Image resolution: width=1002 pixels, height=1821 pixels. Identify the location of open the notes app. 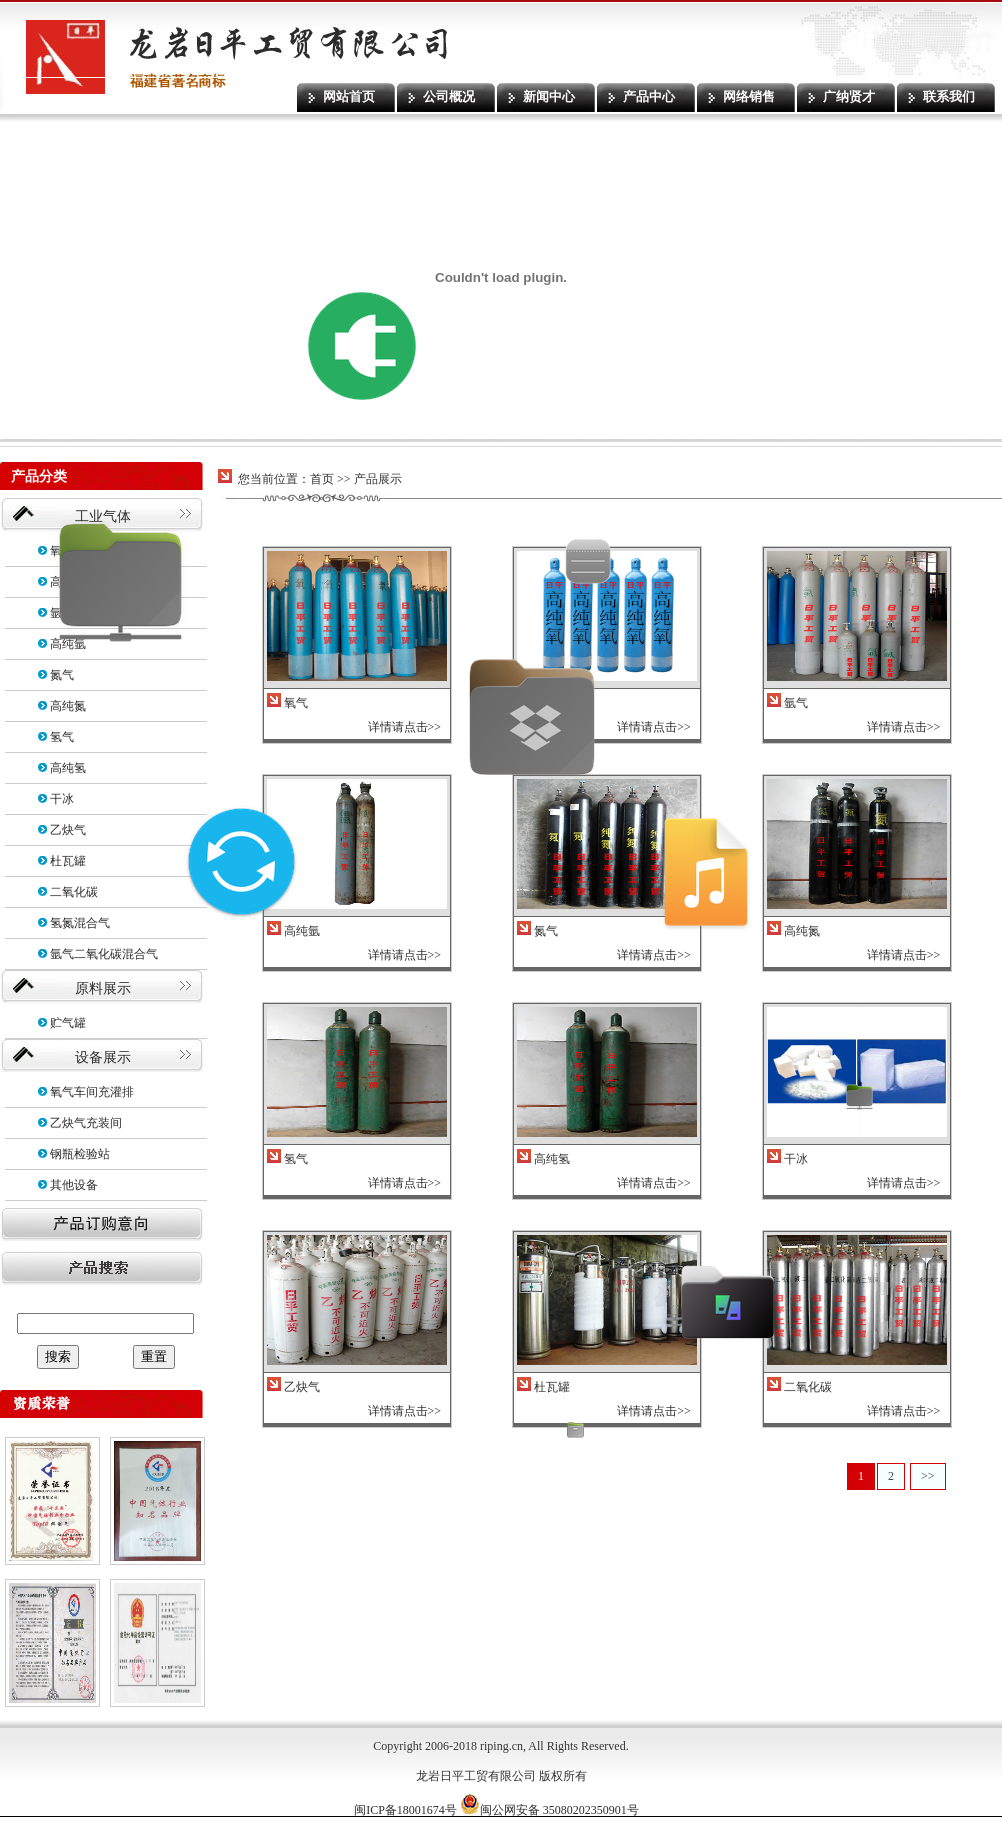
(588, 561).